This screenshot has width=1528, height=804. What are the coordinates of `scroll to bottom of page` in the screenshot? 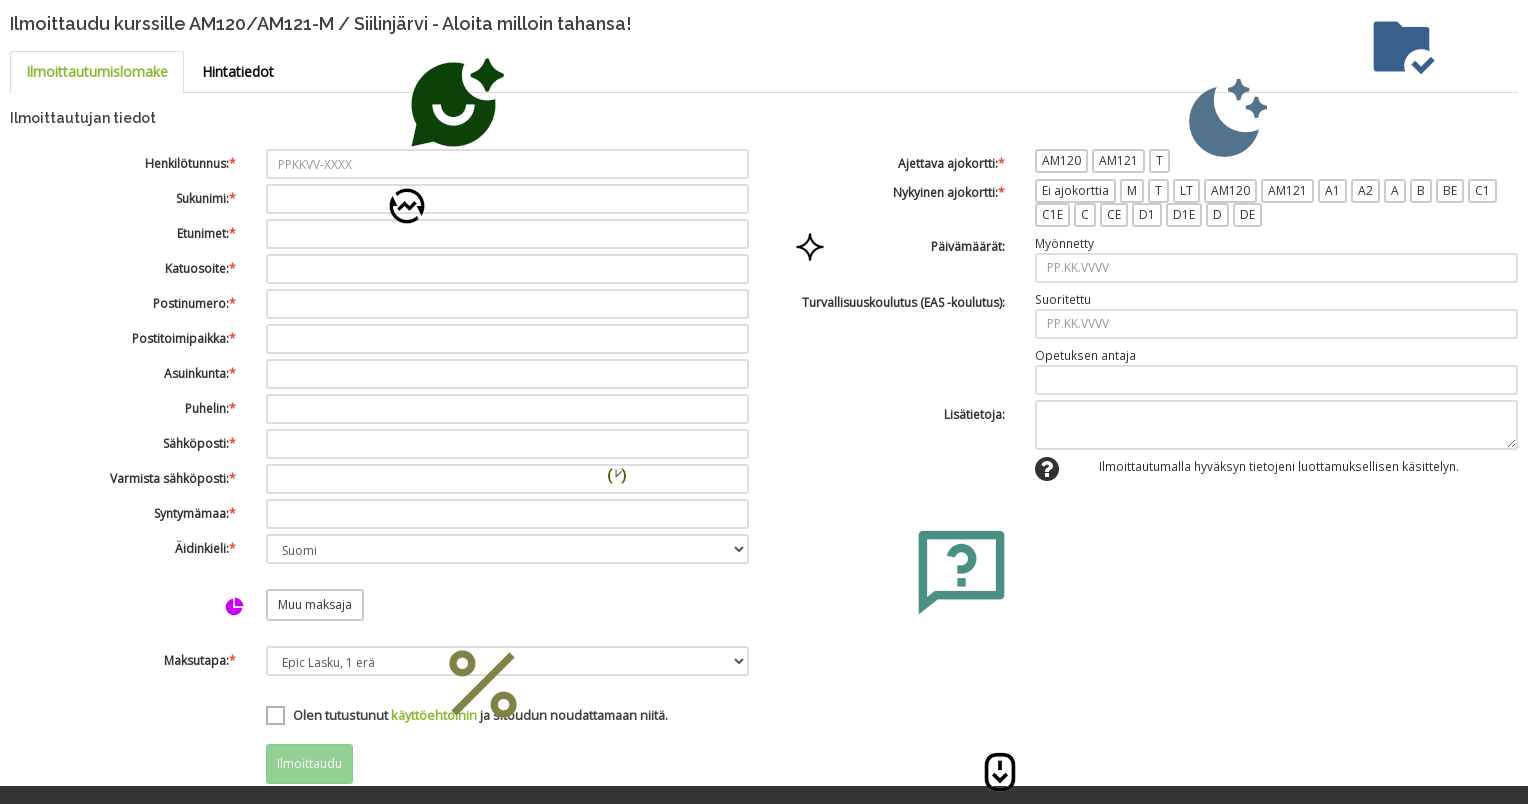 It's located at (1000, 772).